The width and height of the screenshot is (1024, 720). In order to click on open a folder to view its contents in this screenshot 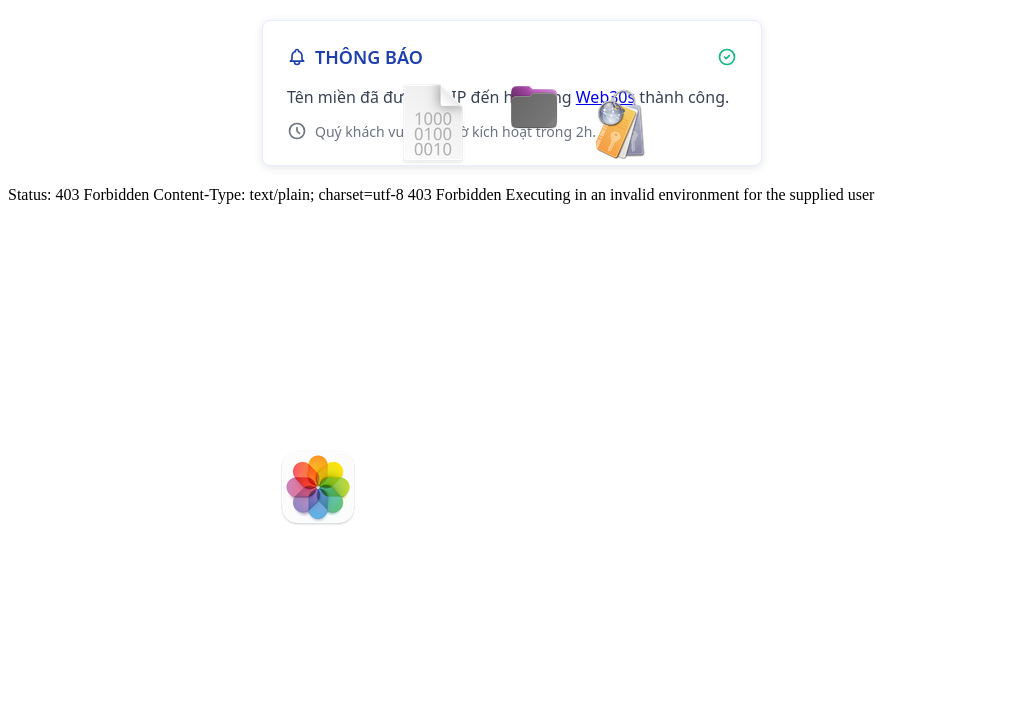, I will do `click(534, 107)`.